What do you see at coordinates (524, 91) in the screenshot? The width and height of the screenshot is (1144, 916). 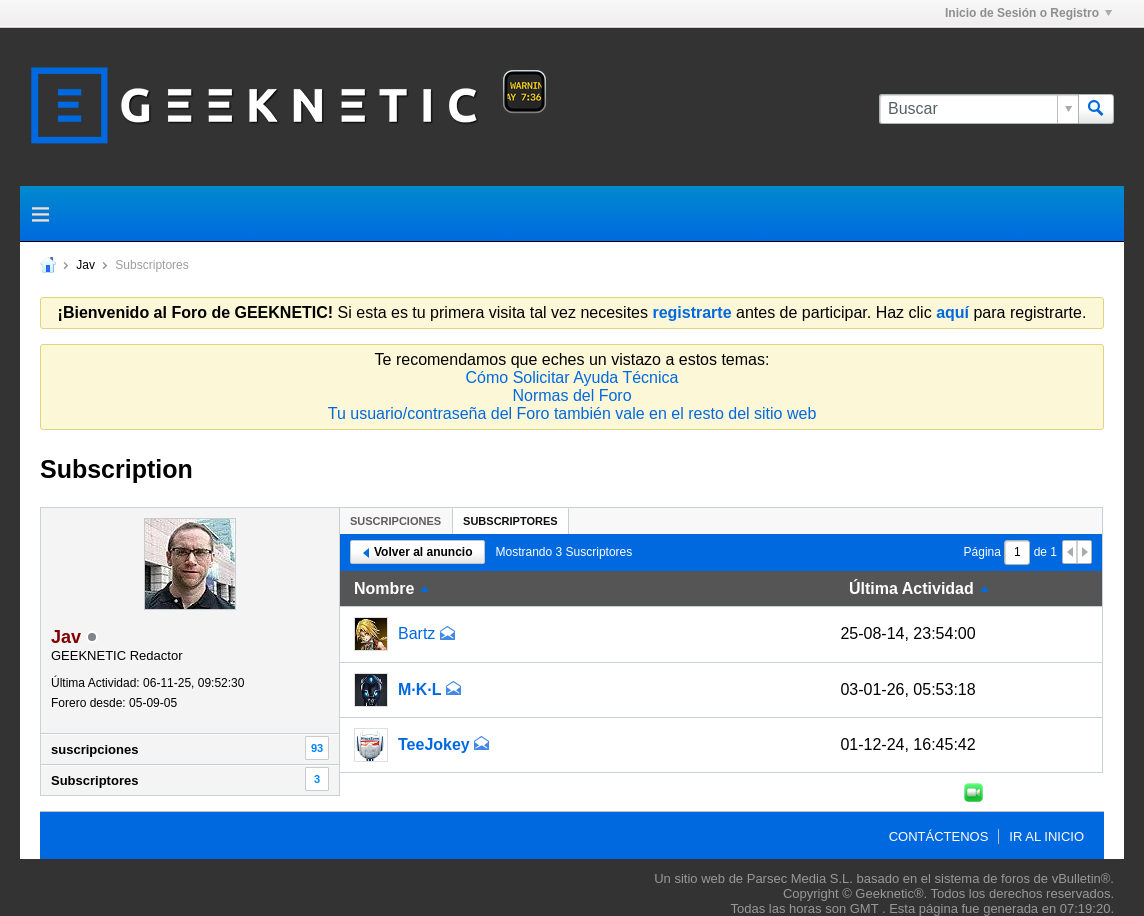 I see `open the console app to view system logs` at bounding box center [524, 91].